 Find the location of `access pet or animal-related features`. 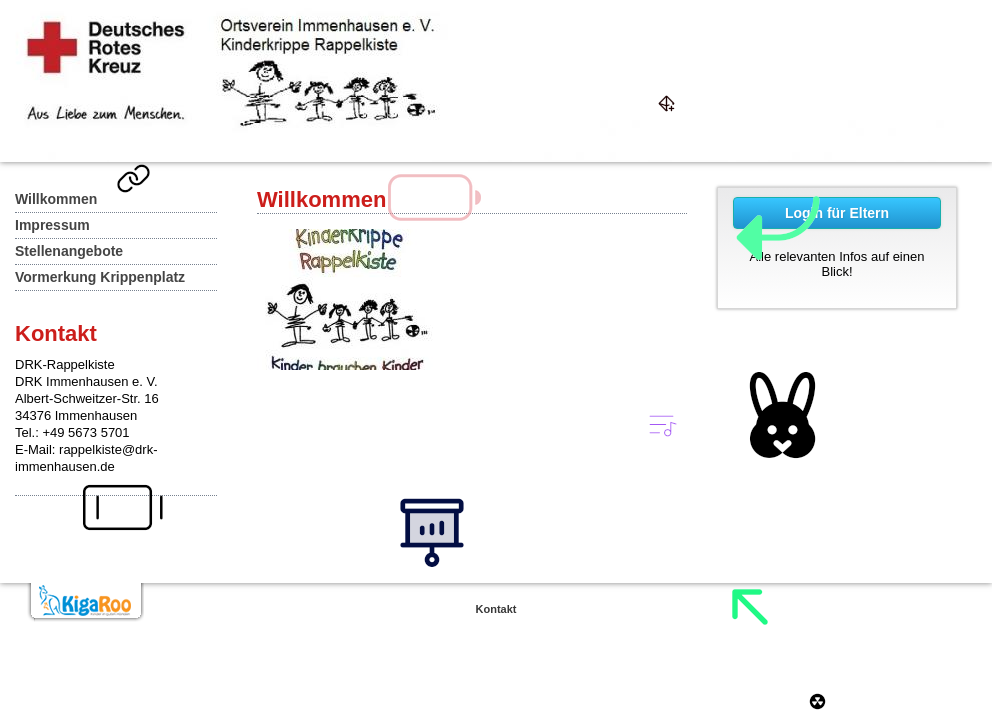

access pet or animal-related features is located at coordinates (782, 416).